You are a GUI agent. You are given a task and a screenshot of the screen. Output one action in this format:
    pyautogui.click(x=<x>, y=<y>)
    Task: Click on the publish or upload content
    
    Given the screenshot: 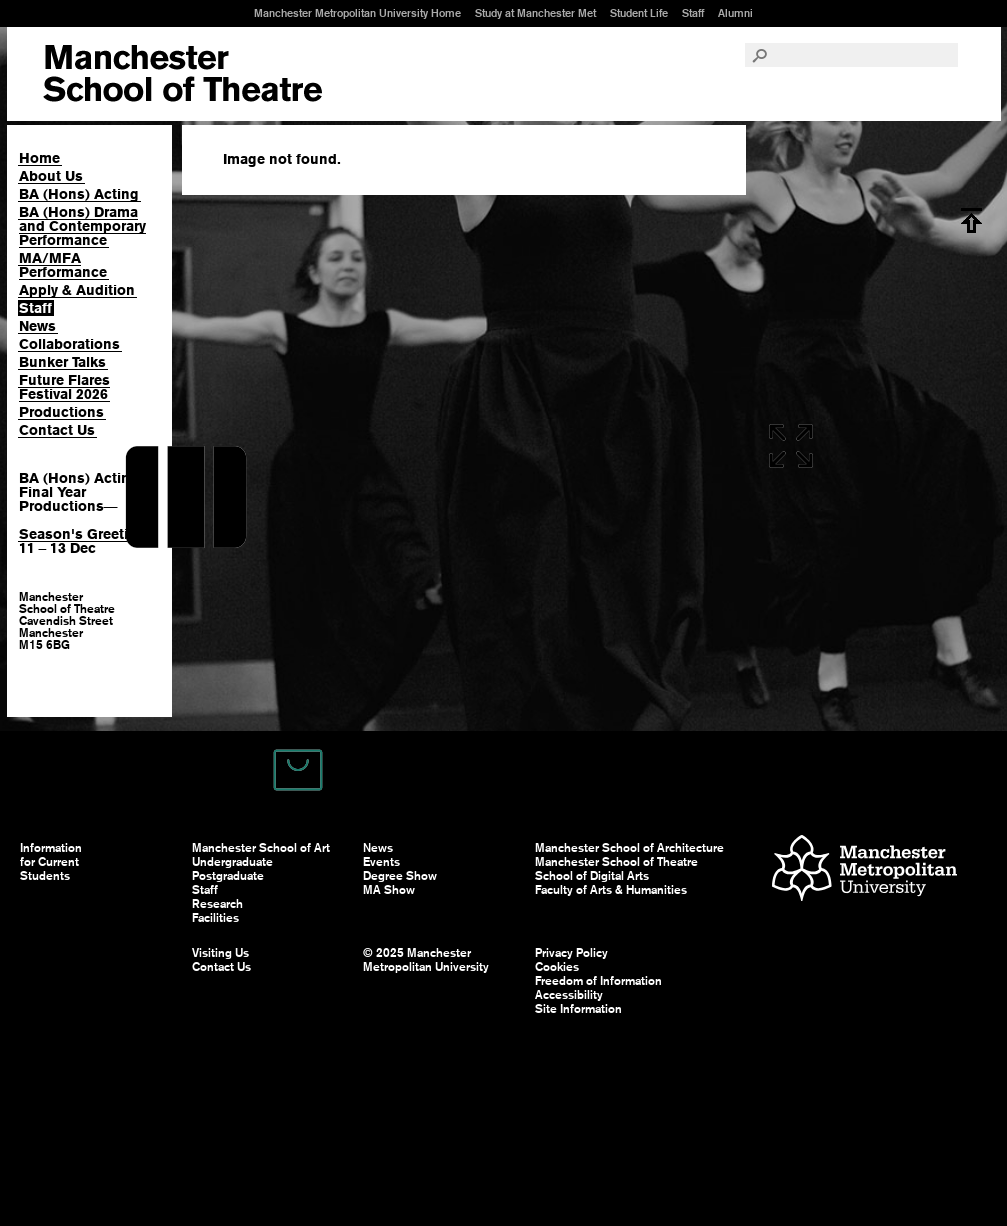 What is the action you would take?
    pyautogui.click(x=971, y=220)
    